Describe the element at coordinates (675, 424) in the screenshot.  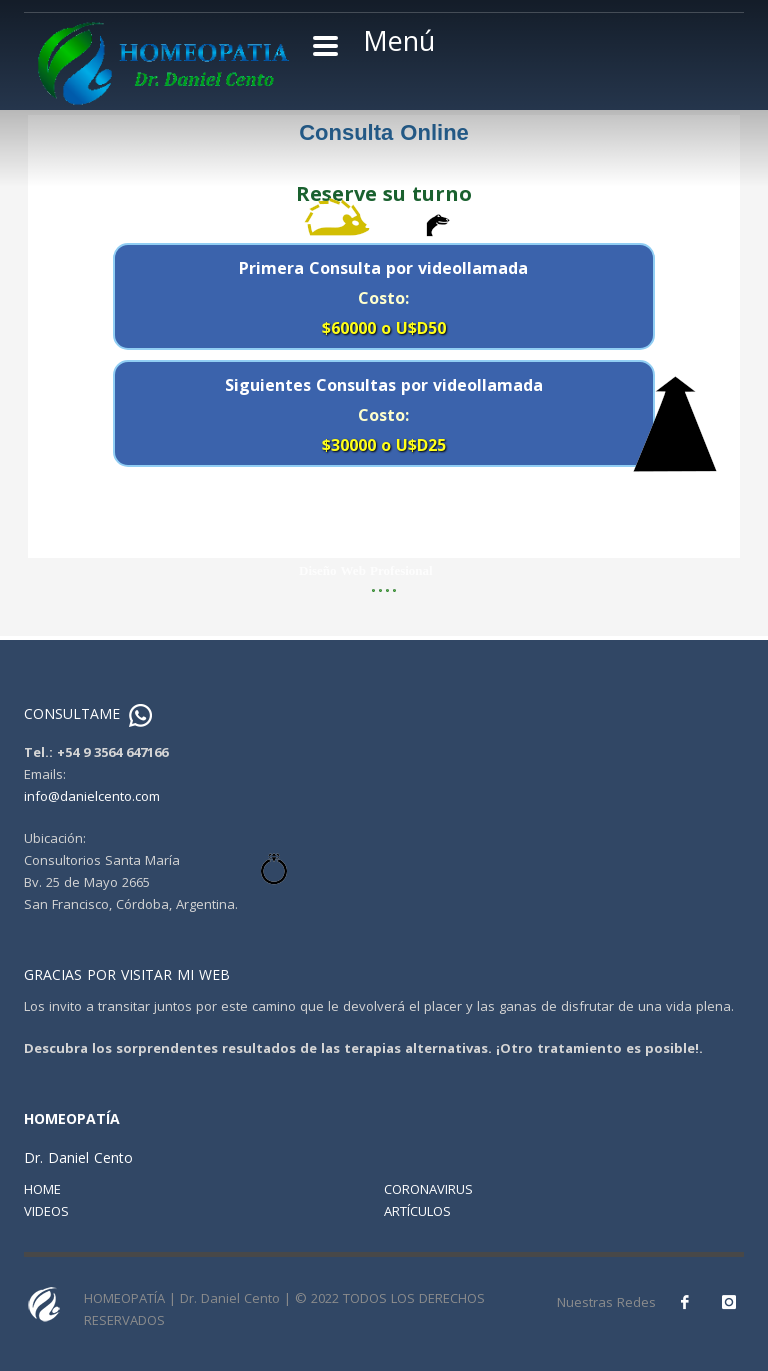
I see `increase thrust or acceleration` at that location.